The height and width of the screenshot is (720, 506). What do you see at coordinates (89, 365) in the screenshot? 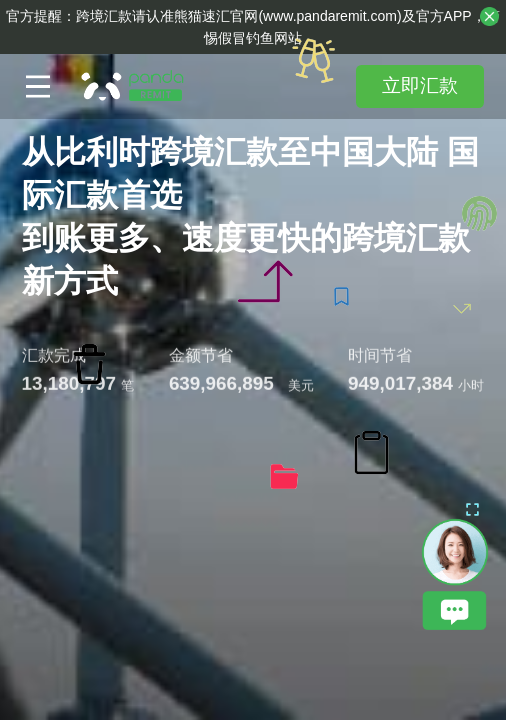
I see `delete this item` at bounding box center [89, 365].